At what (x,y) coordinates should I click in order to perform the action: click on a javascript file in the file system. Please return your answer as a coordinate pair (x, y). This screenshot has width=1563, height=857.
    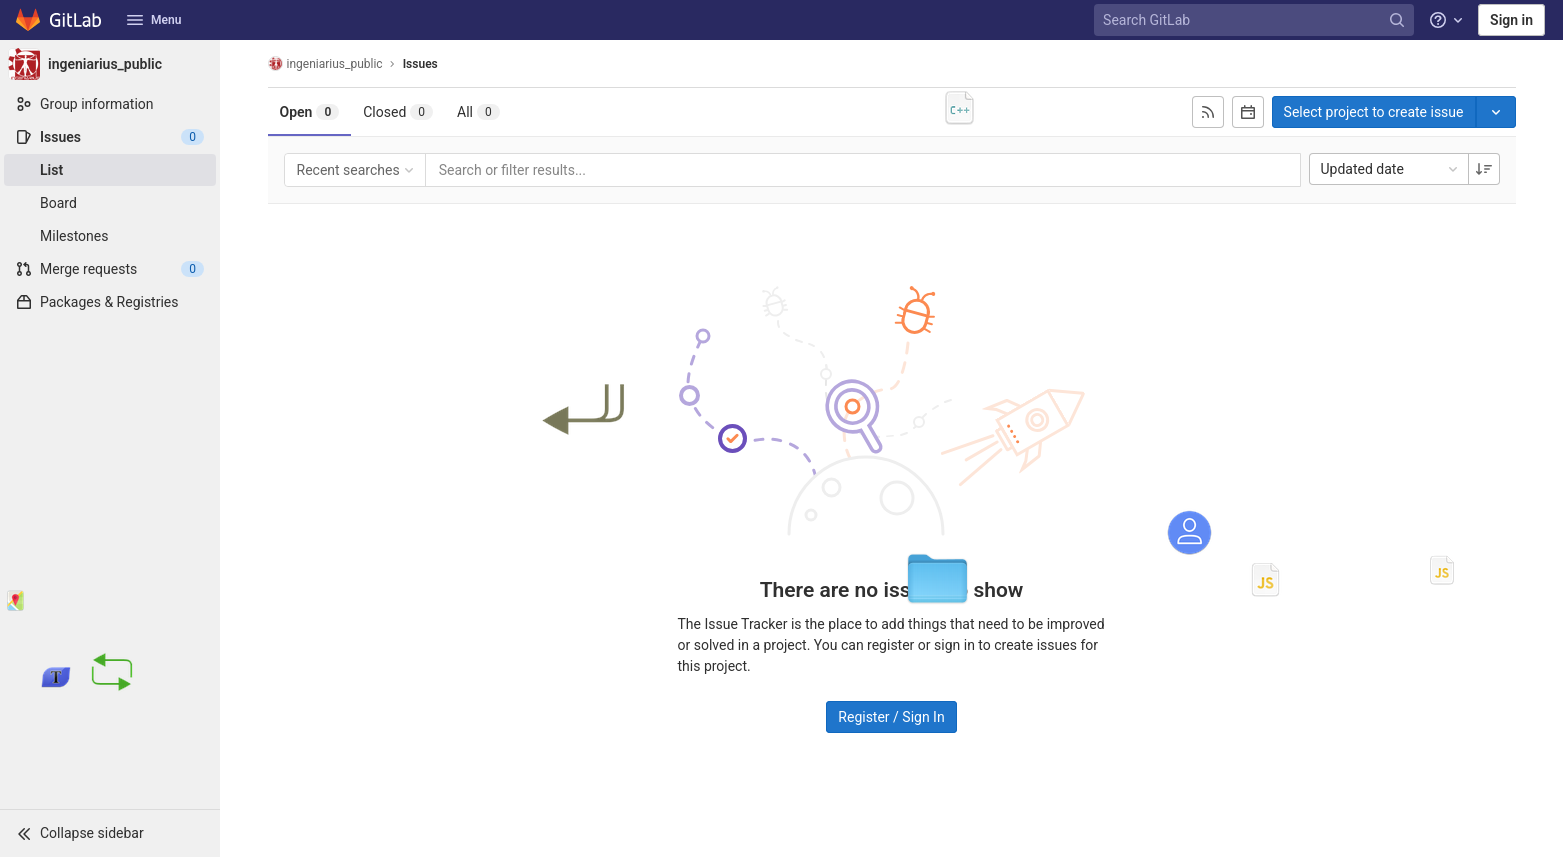
    Looking at the image, I should click on (1265, 579).